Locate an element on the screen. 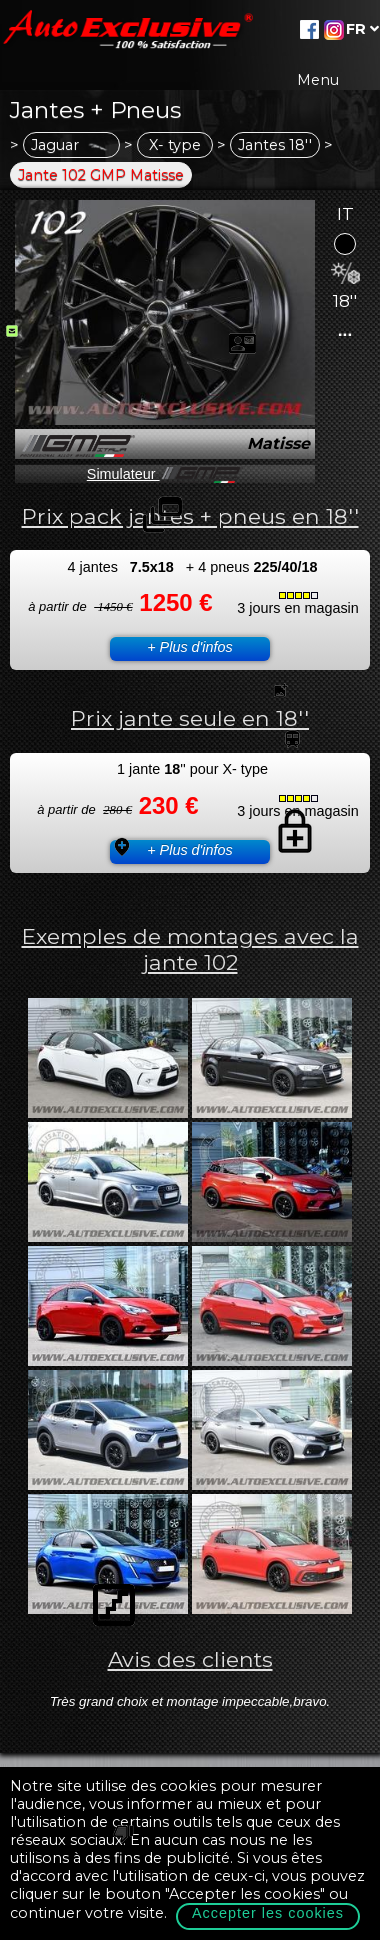  open your email inbox is located at coordinates (12, 331).